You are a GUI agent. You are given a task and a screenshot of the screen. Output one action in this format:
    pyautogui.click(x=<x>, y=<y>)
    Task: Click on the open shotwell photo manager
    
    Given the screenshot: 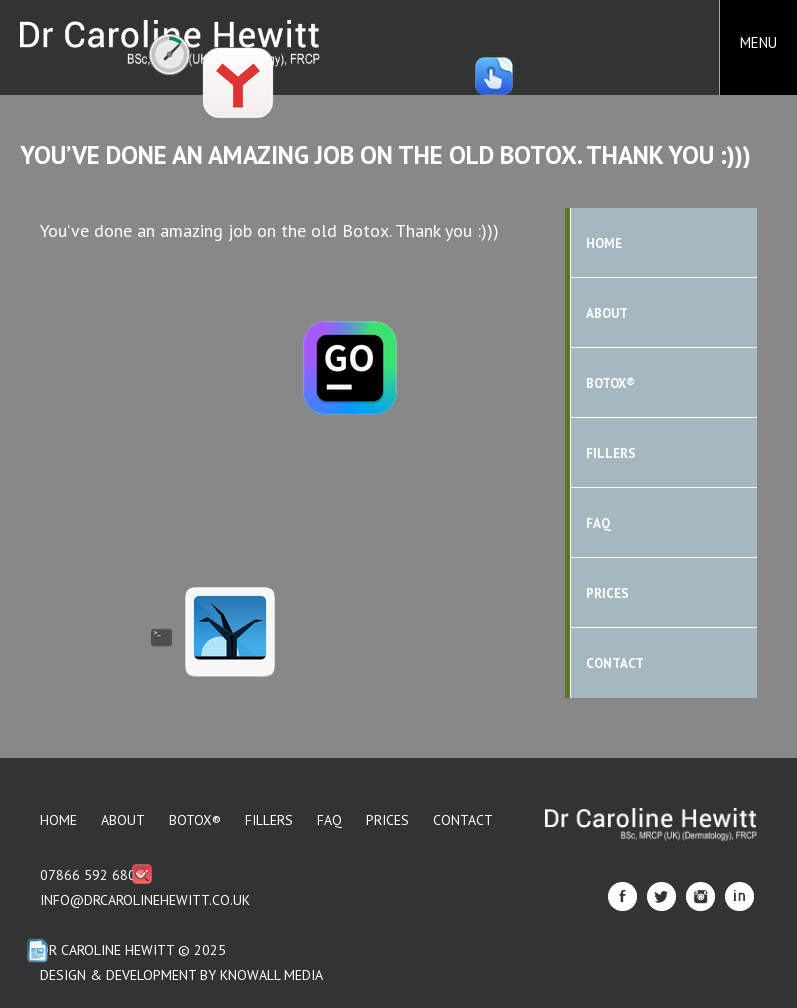 What is the action you would take?
    pyautogui.click(x=230, y=632)
    